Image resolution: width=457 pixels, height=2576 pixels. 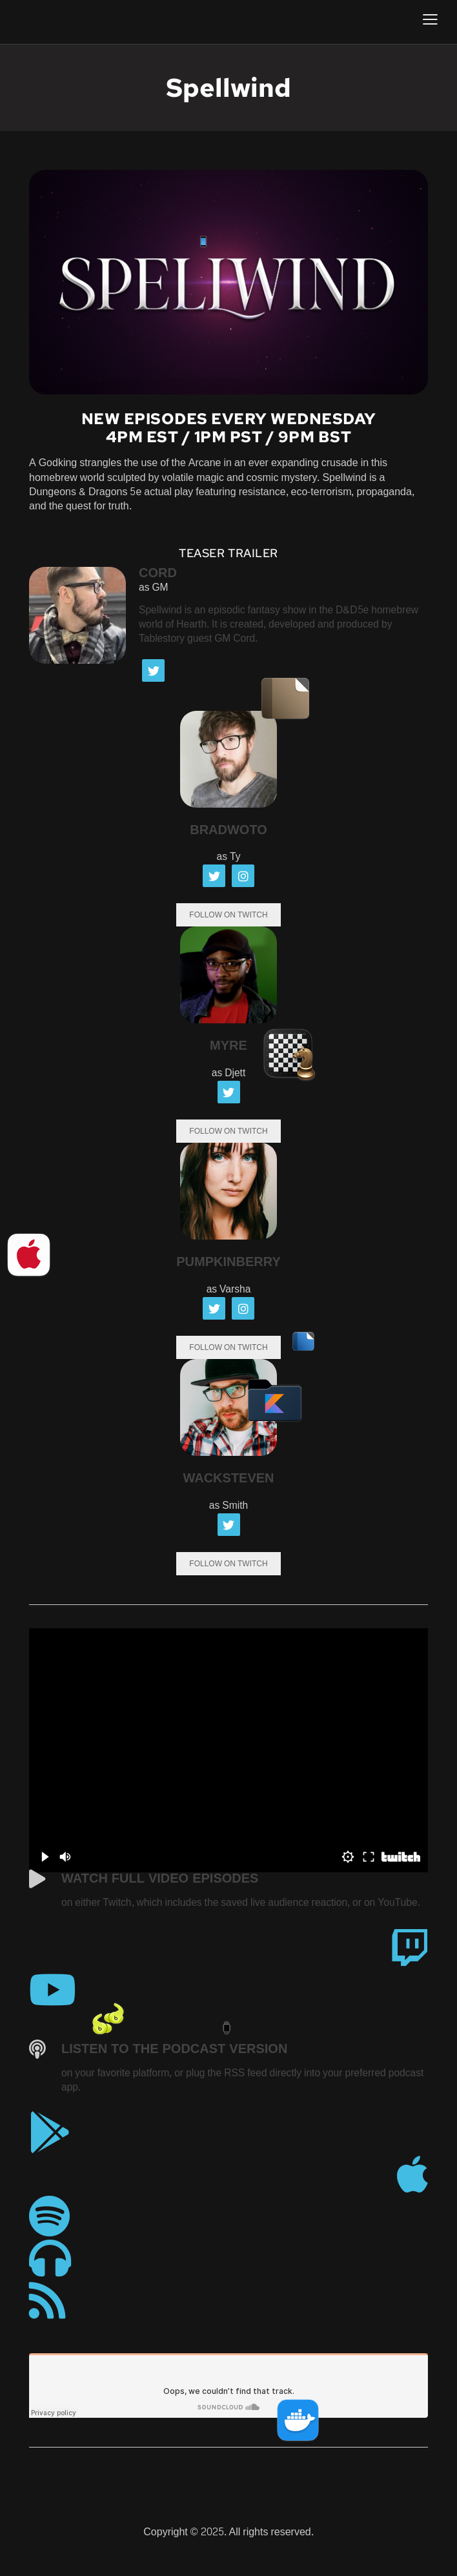 What do you see at coordinates (28, 1254) in the screenshot?
I see `access AppleCare support for your Mac` at bounding box center [28, 1254].